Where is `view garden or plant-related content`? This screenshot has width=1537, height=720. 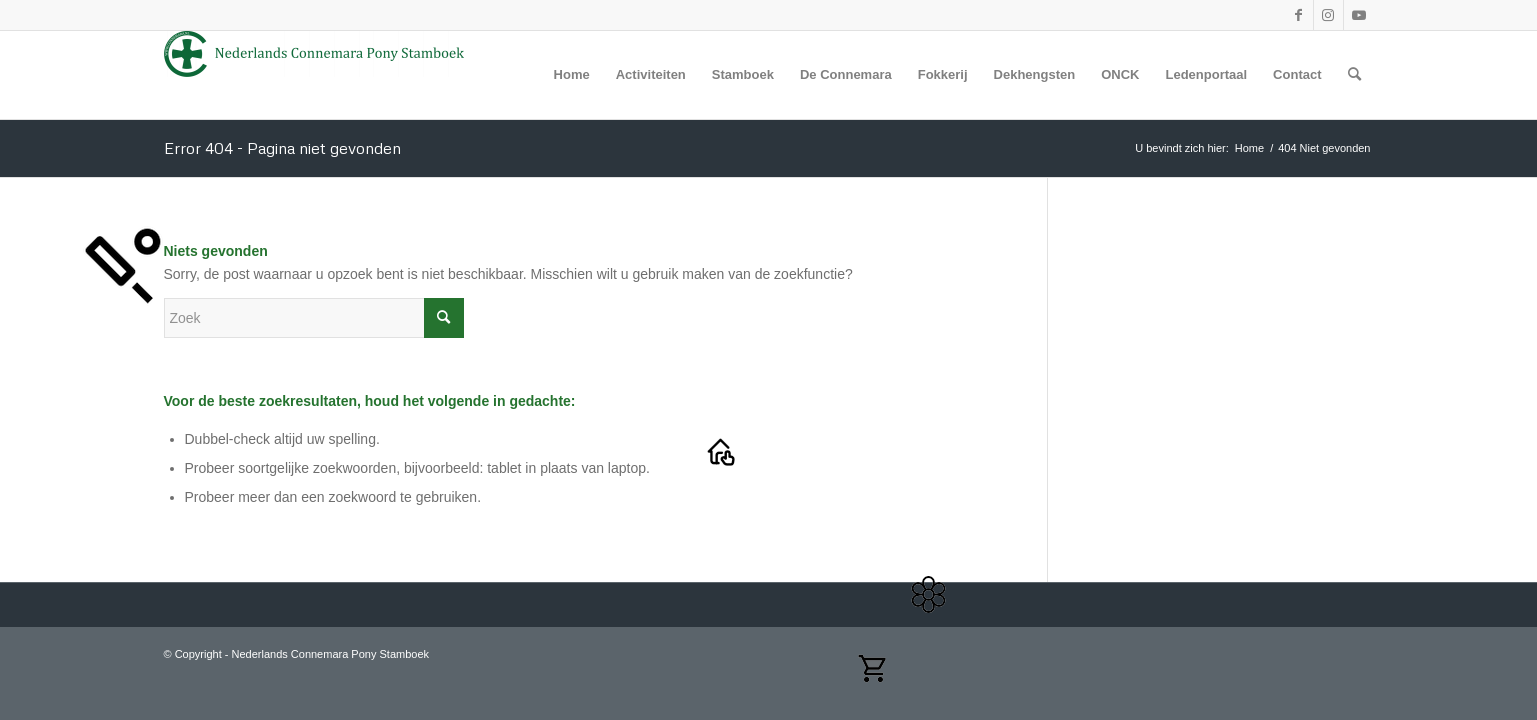 view garden or plant-related content is located at coordinates (928, 594).